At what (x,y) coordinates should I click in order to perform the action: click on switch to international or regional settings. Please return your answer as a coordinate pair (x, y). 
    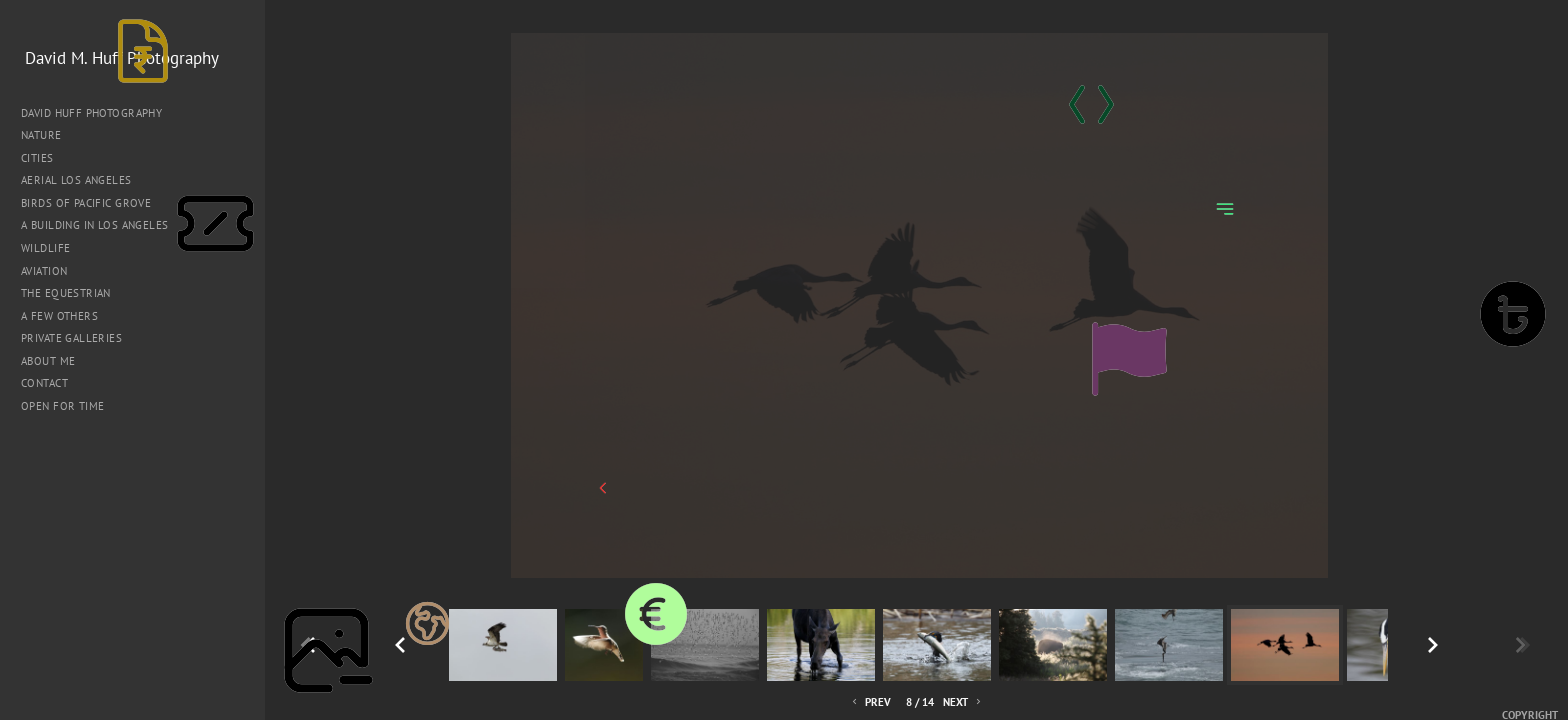
    Looking at the image, I should click on (427, 623).